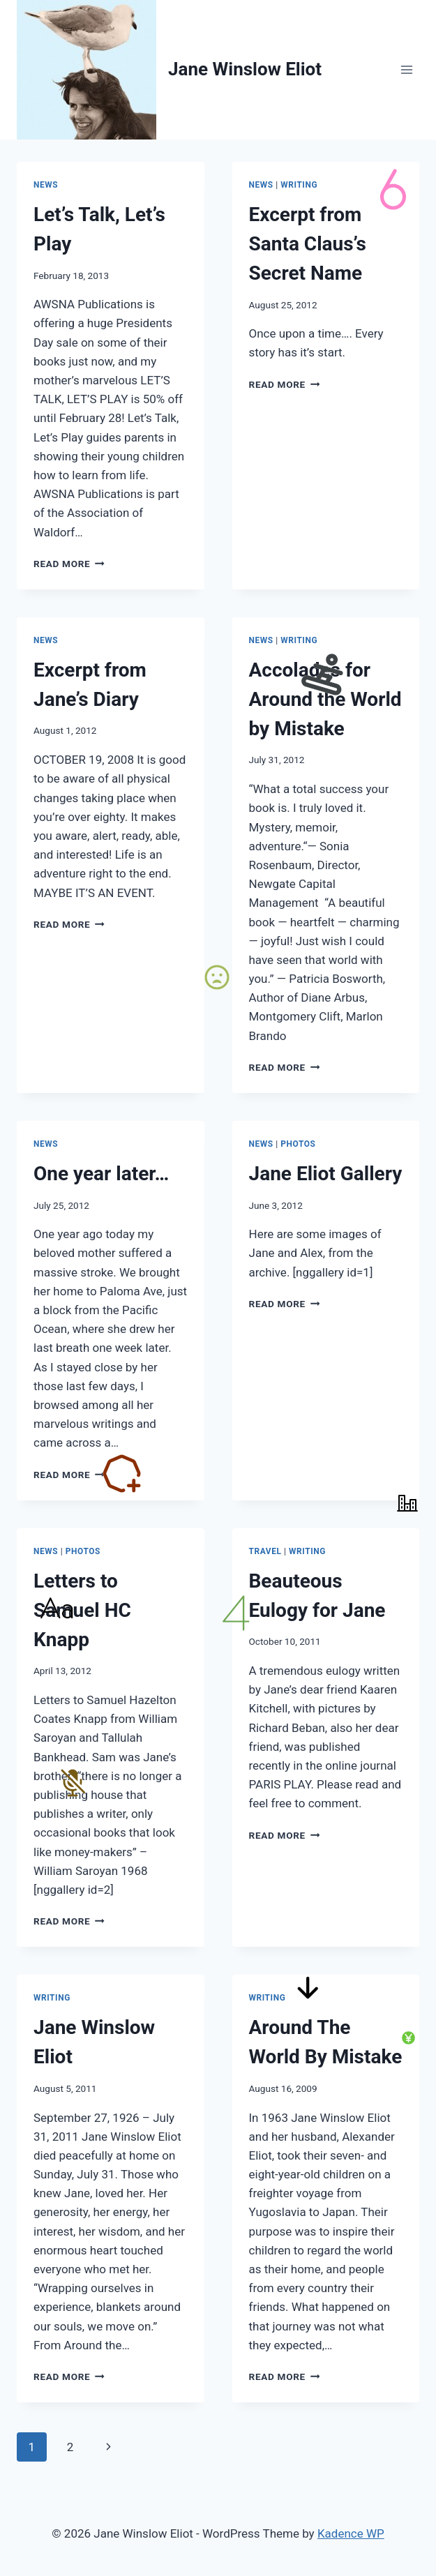 The width and height of the screenshot is (436, 2576). What do you see at coordinates (407, 1503) in the screenshot?
I see `view city or urban locations` at bounding box center [407, 1503].